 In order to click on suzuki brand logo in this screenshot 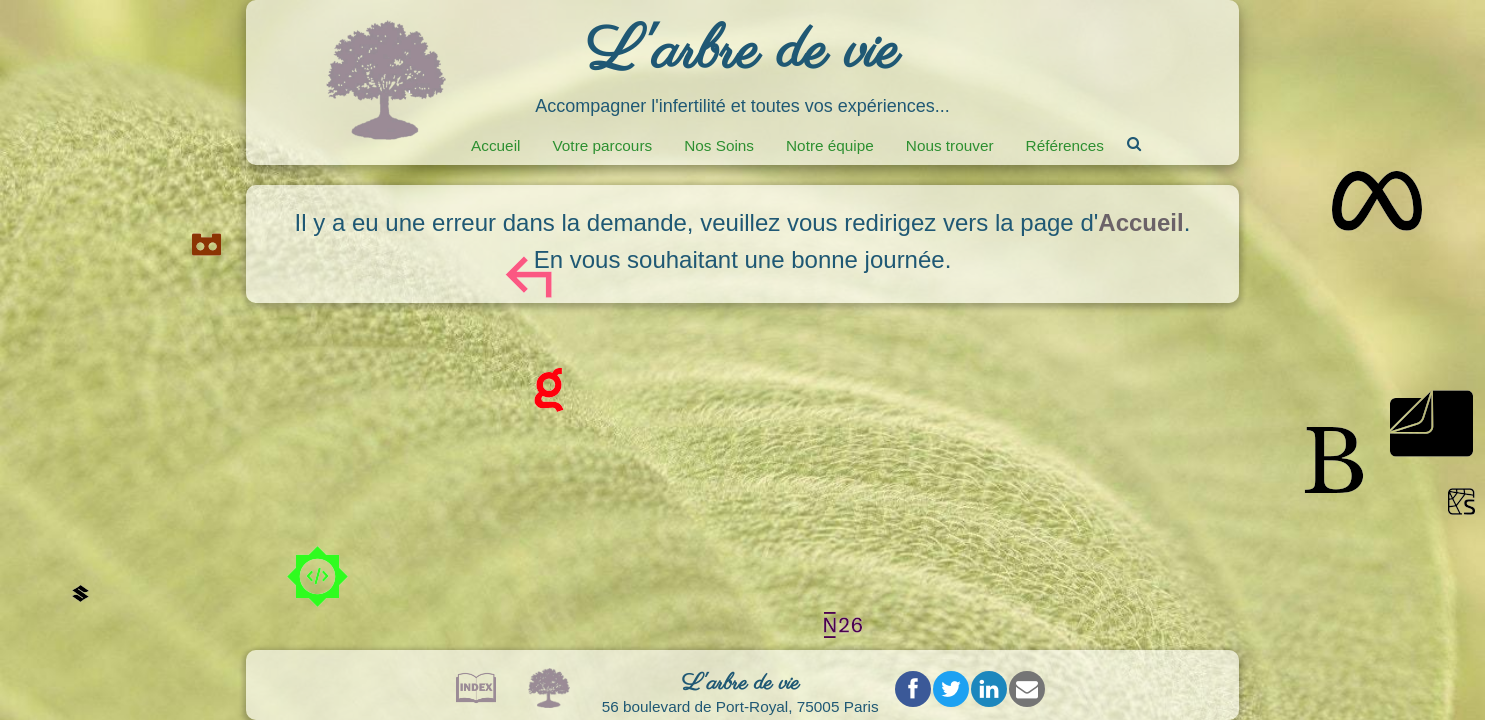, I will do `click(80, 593)`.